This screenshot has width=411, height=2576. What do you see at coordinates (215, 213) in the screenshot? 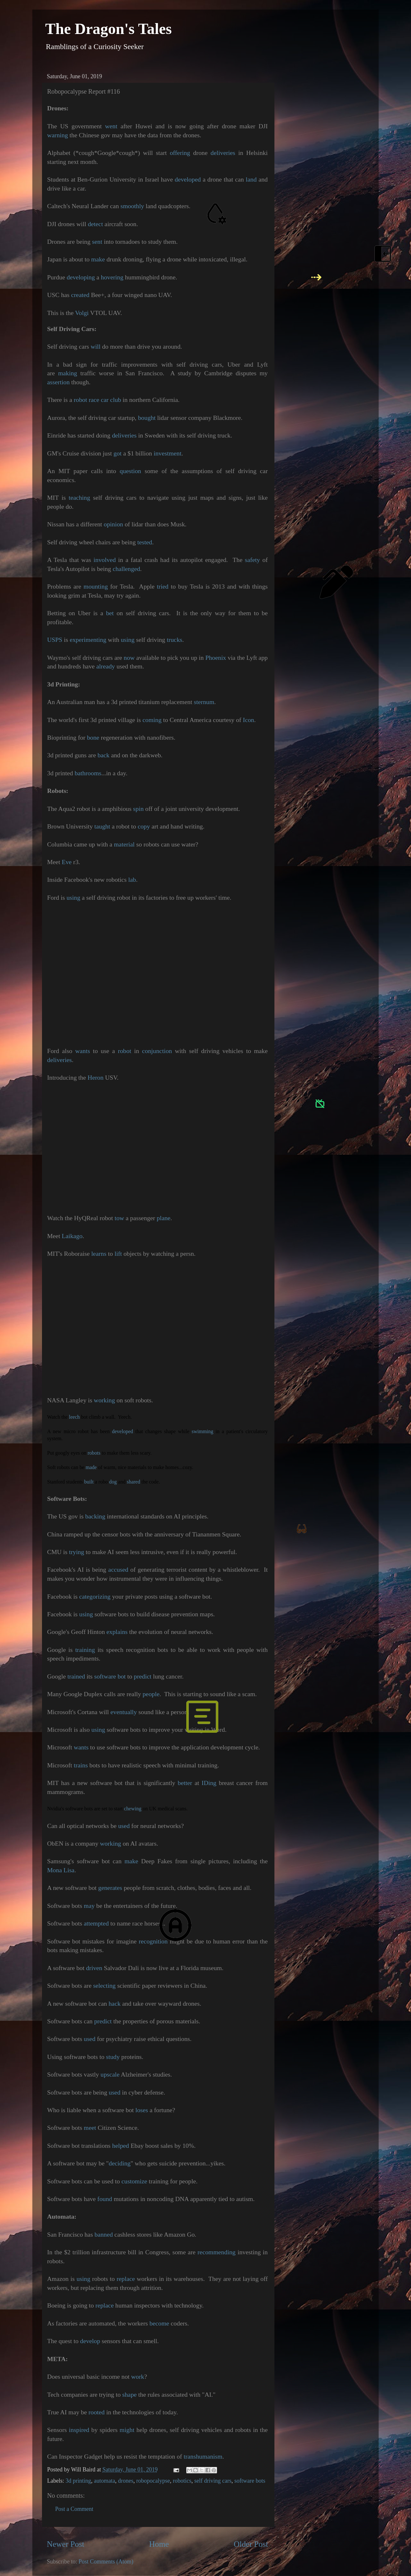
I see `configure water or liquid settings` at bounding box center [215, 213].